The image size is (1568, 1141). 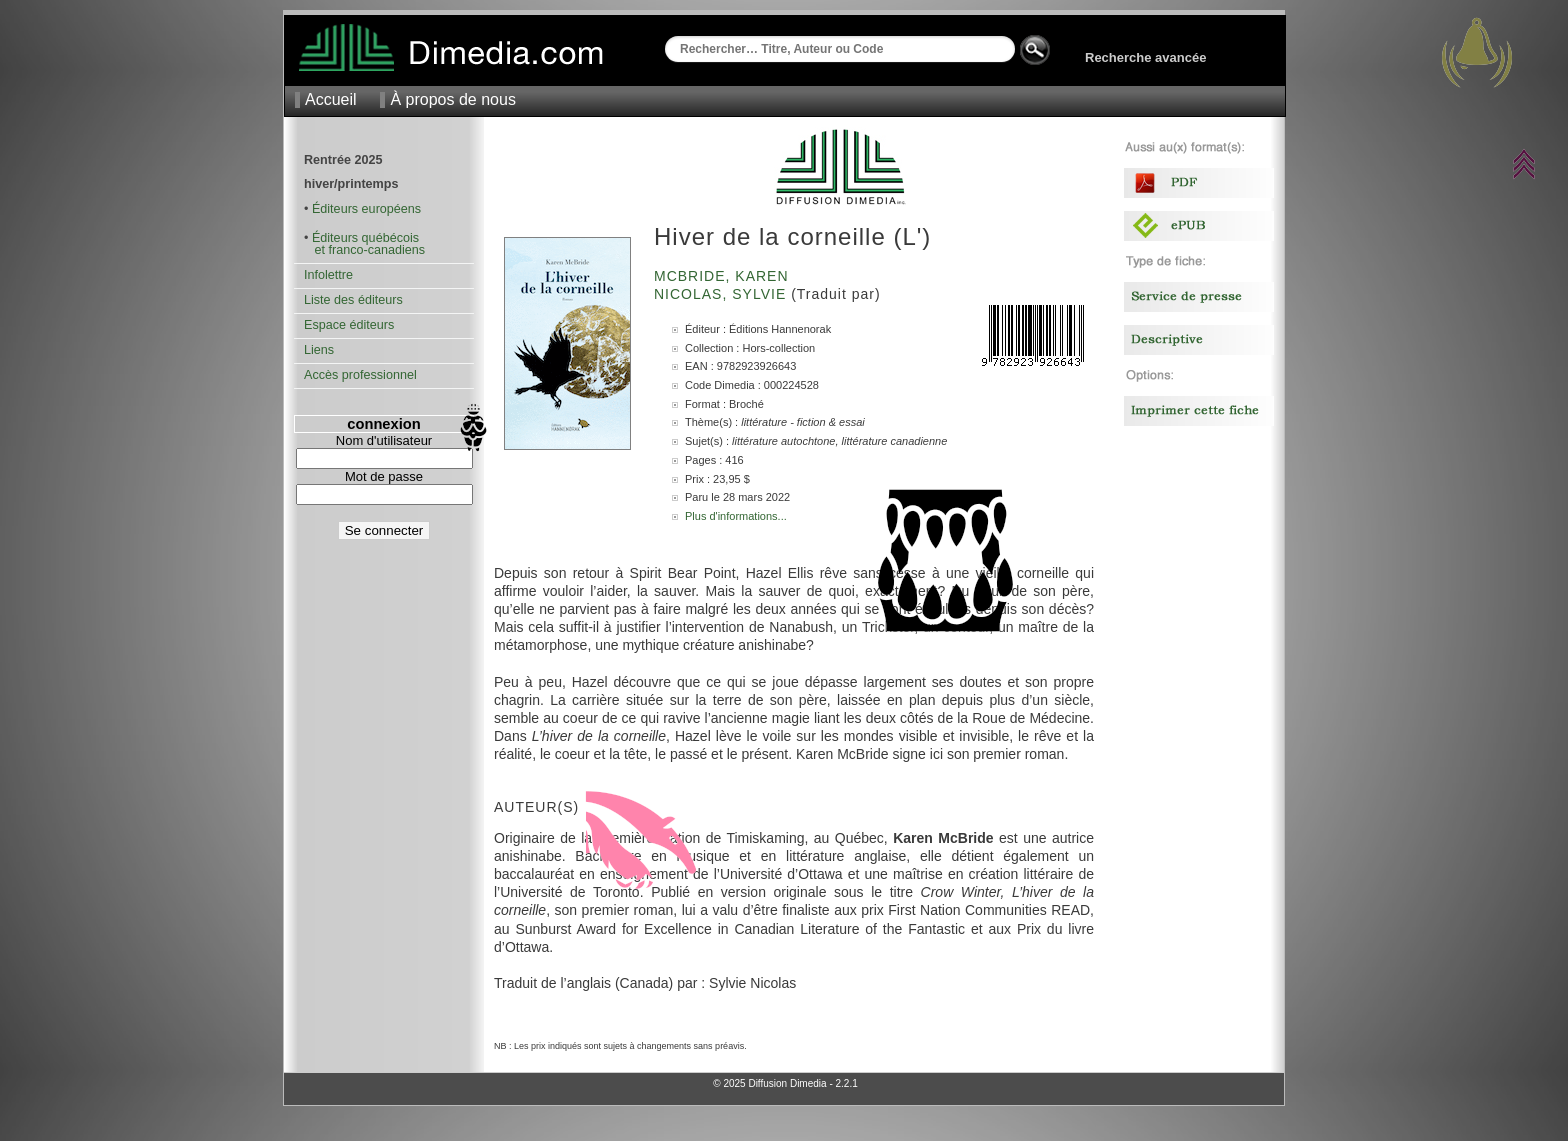 What do you see at coordinates (945, 560) in the screenshot?
I see `view dental health or teeth status` at bounding box center [945, 560].